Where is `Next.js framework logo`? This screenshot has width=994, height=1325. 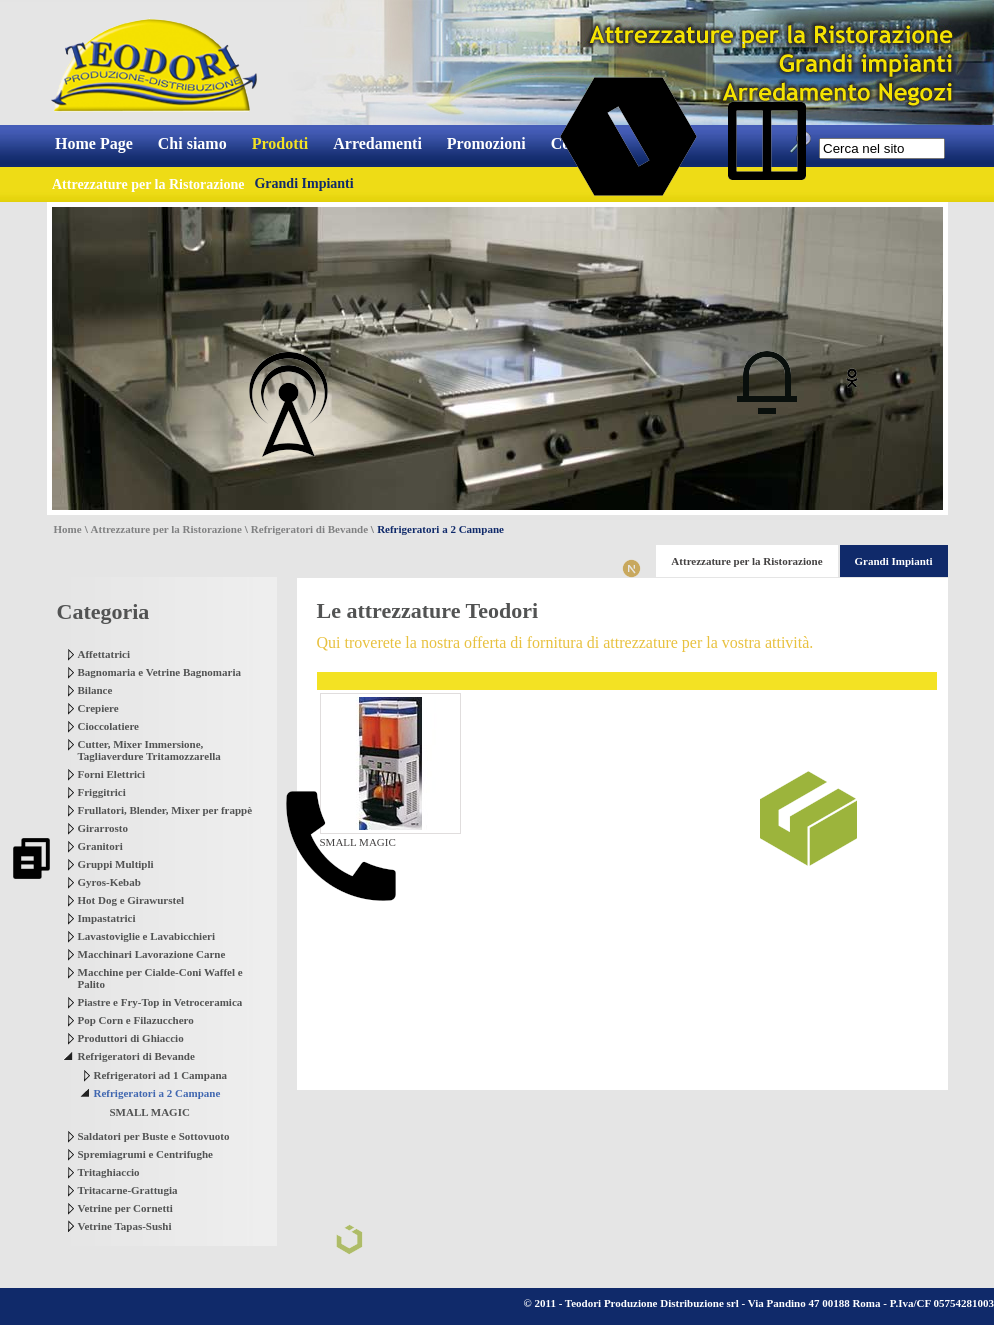 Next.js framework logo is located at coordinates (631, 568).